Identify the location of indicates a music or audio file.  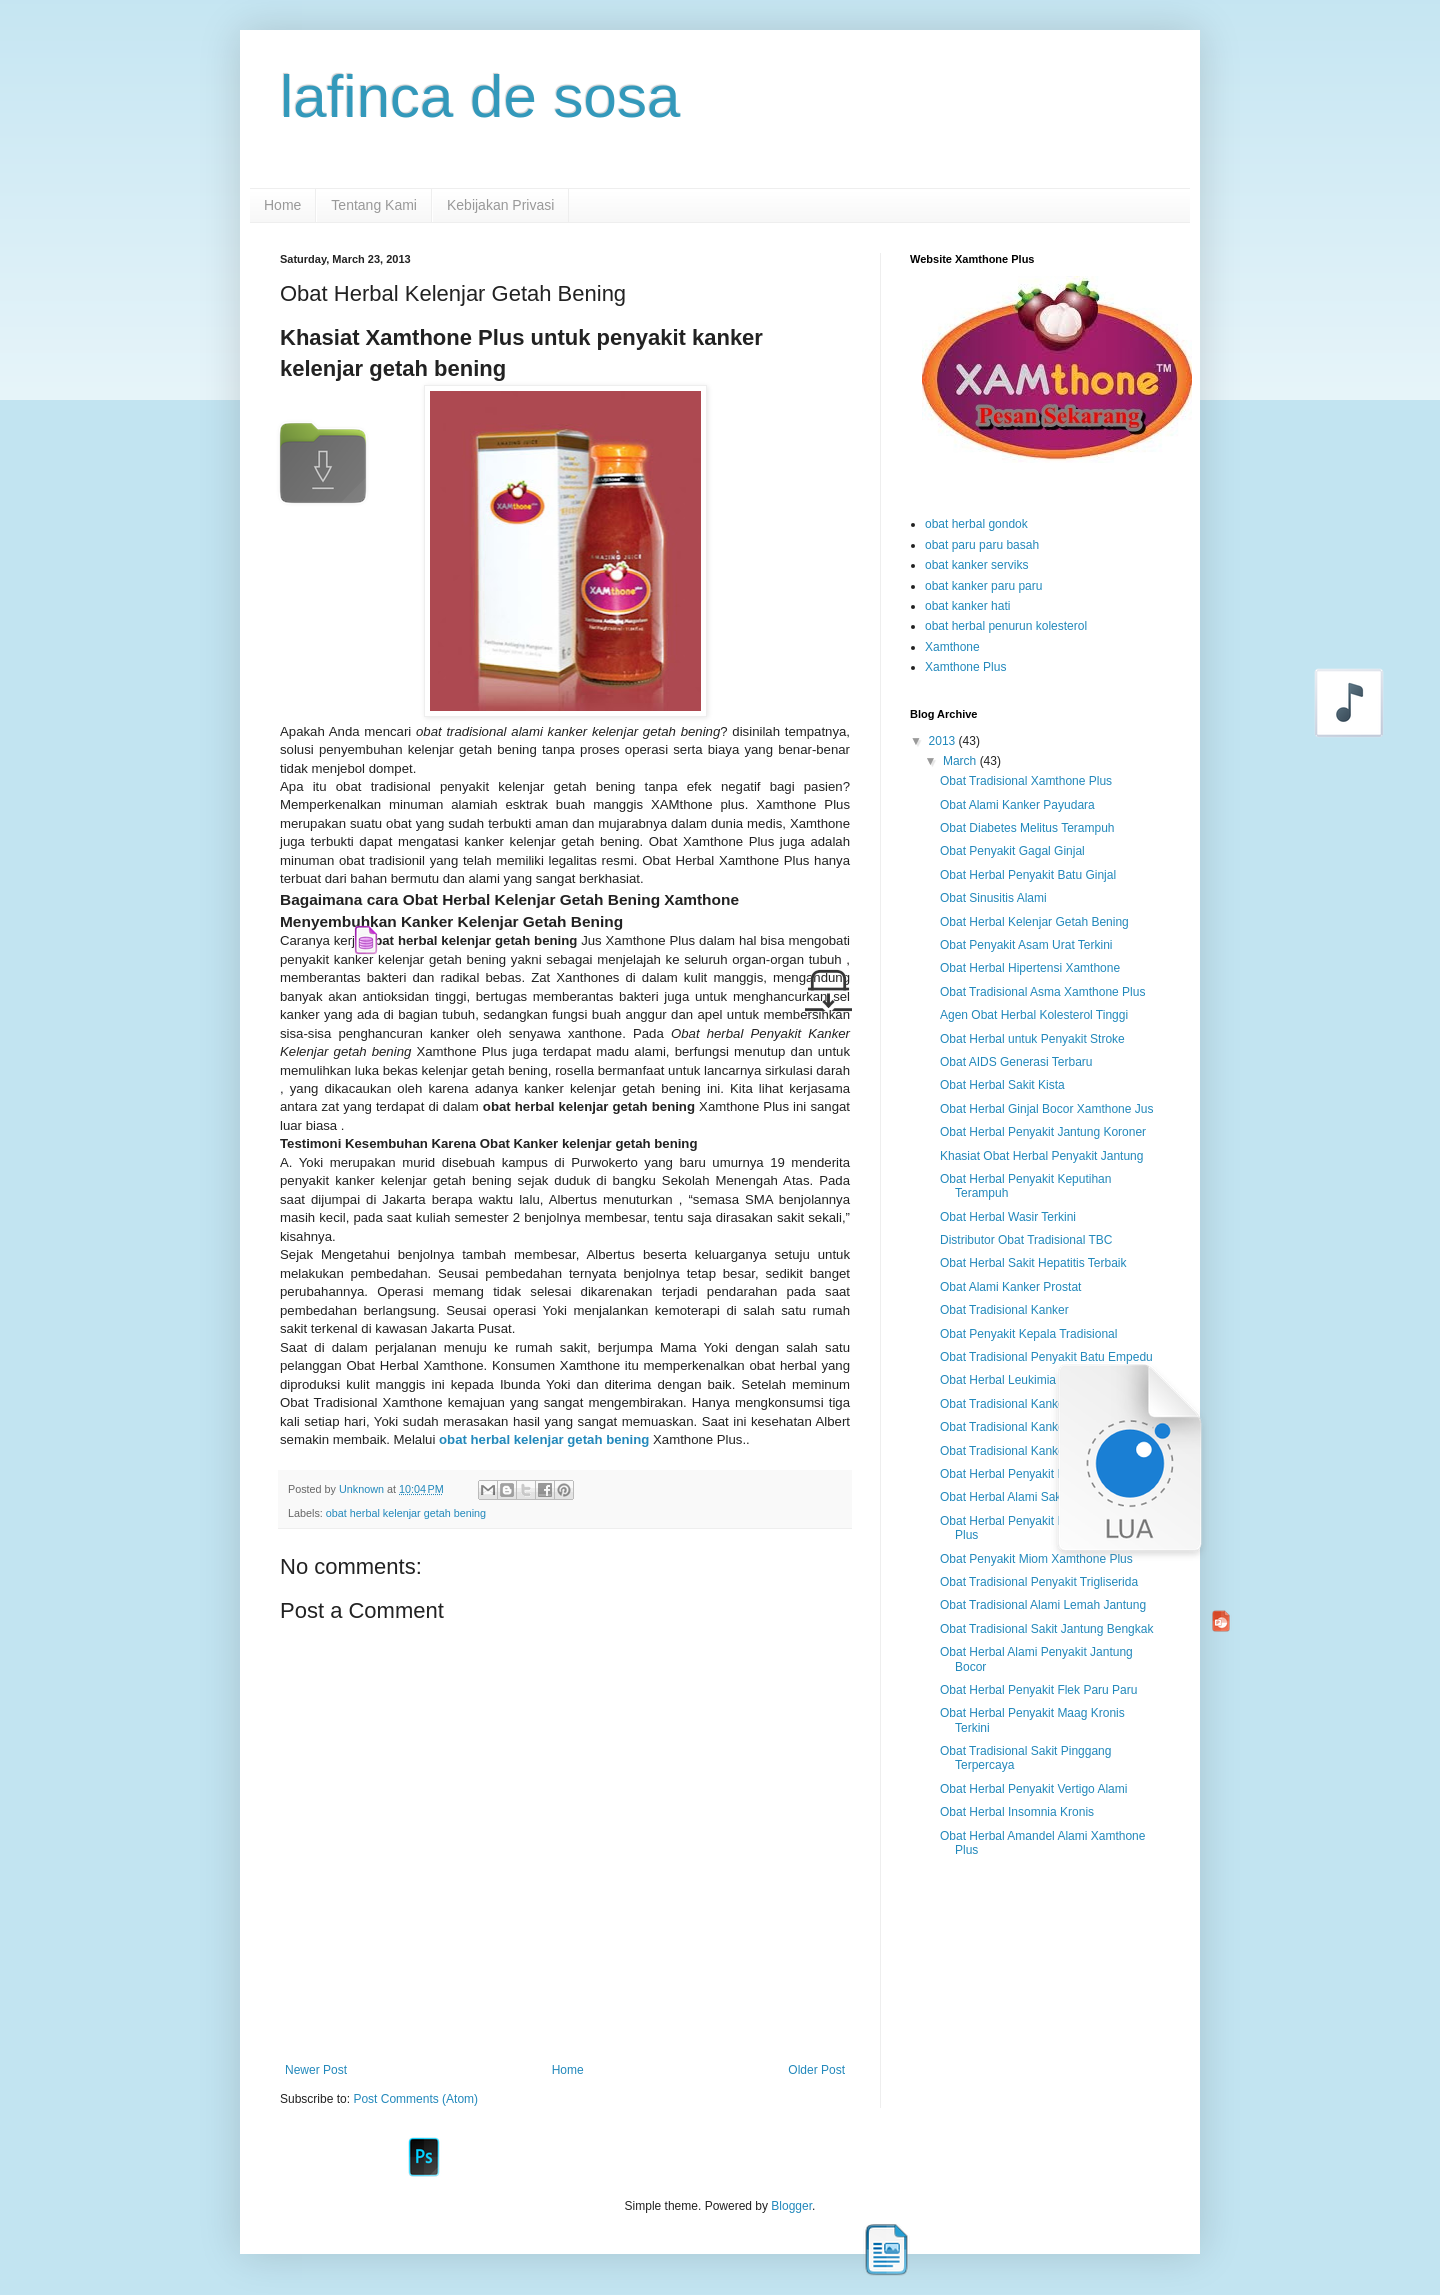
(1349, 703).